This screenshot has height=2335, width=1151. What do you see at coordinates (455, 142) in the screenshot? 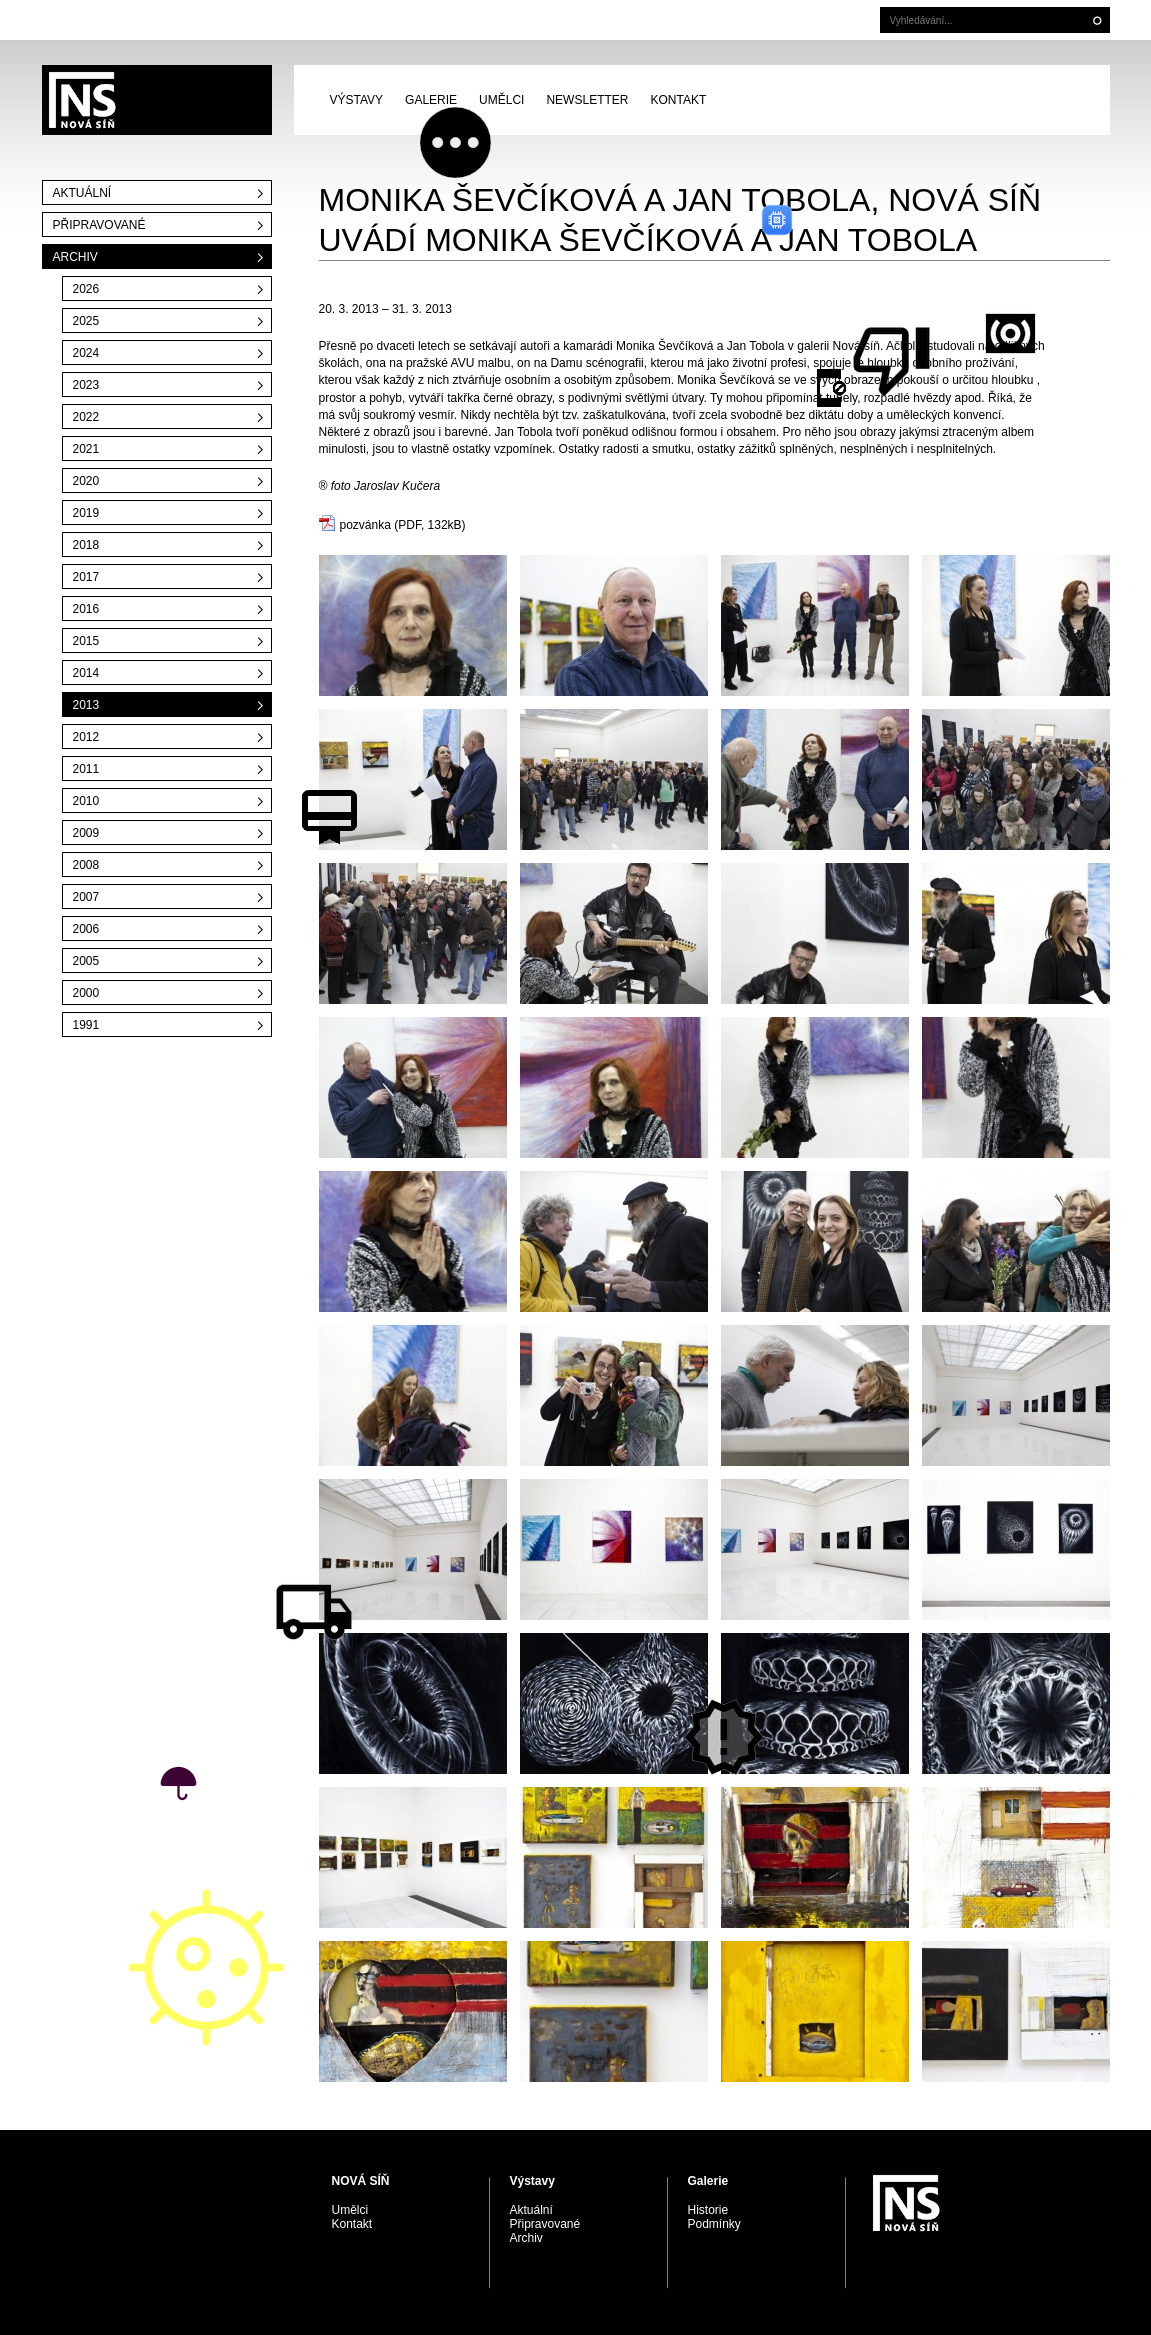
I see `indicates a pending or in-progress status` at bounding box center [455, 142].